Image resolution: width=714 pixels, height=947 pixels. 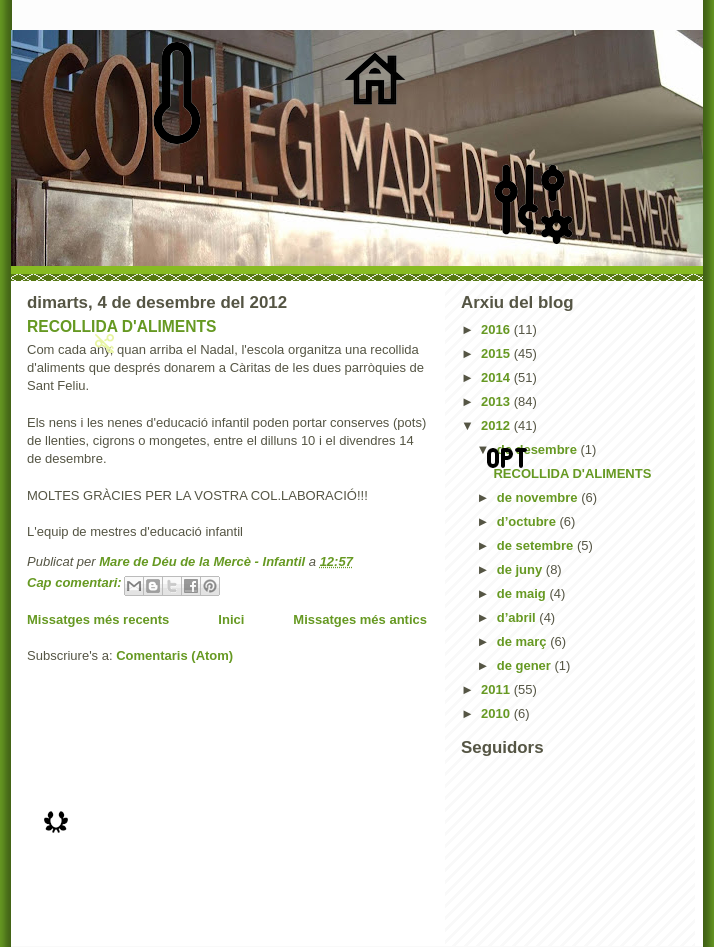 I want to click on access advanced settings or configuration options, so click(x=529, y=199).